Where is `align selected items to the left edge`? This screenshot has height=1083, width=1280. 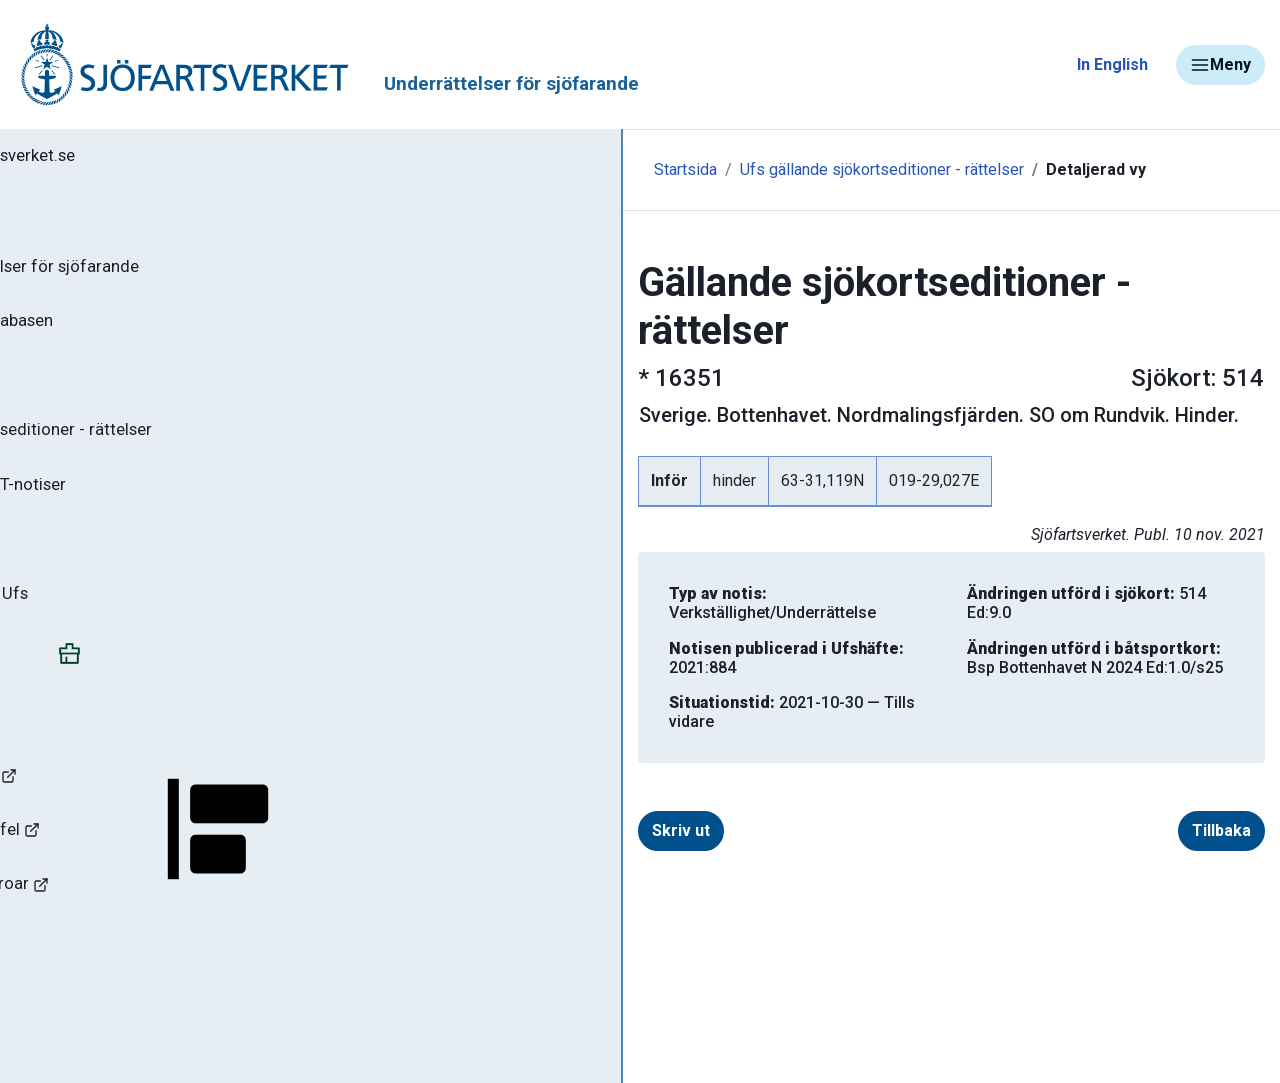
align selected items to the left edge is located at coordinates (218, 829).